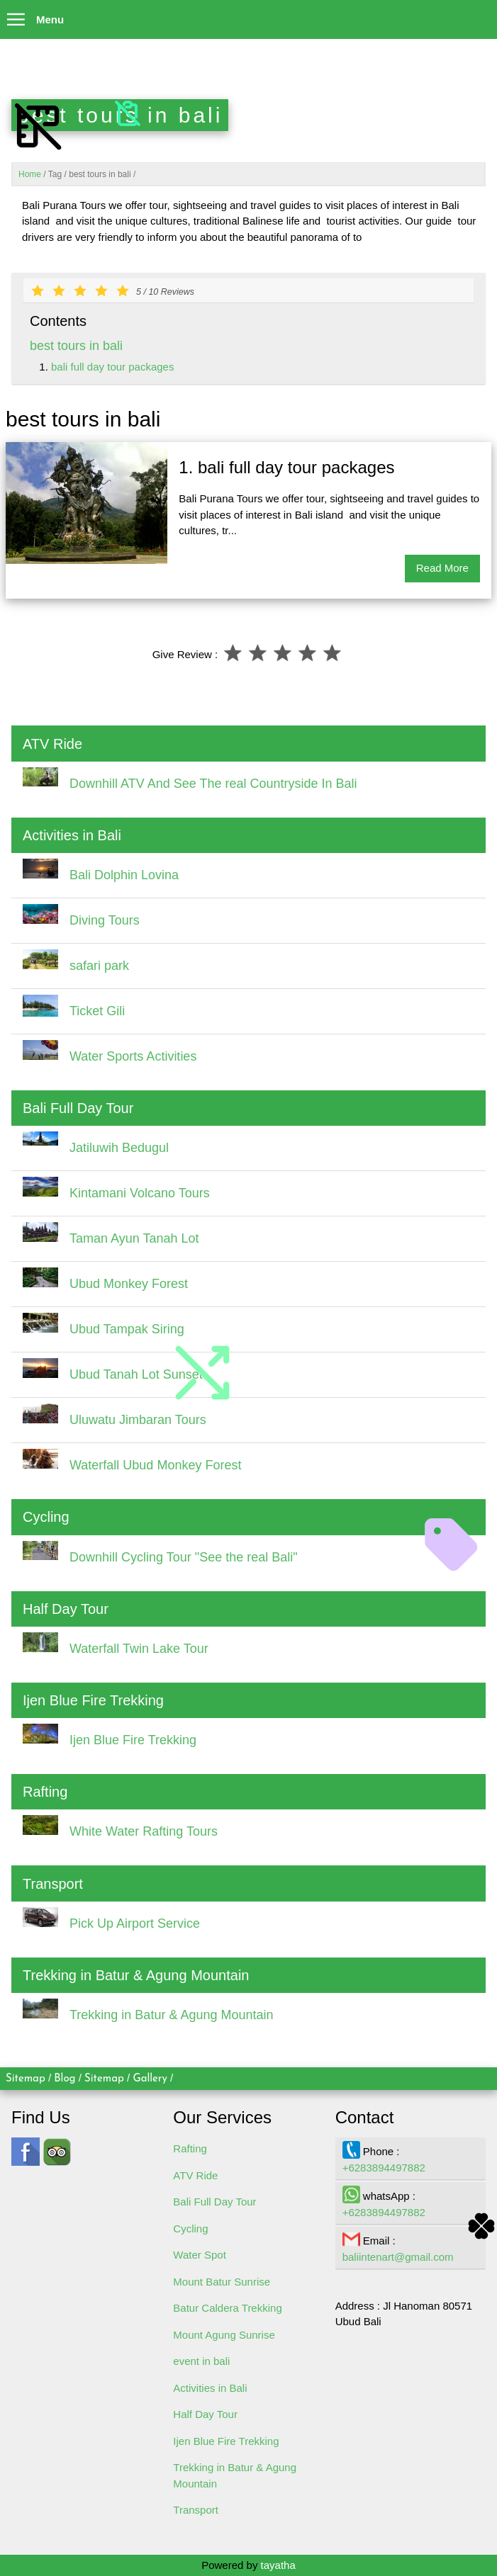  Describe the element at coordinates (128, 113) in the screenshot. I see `clipboard access disabled` at that location.